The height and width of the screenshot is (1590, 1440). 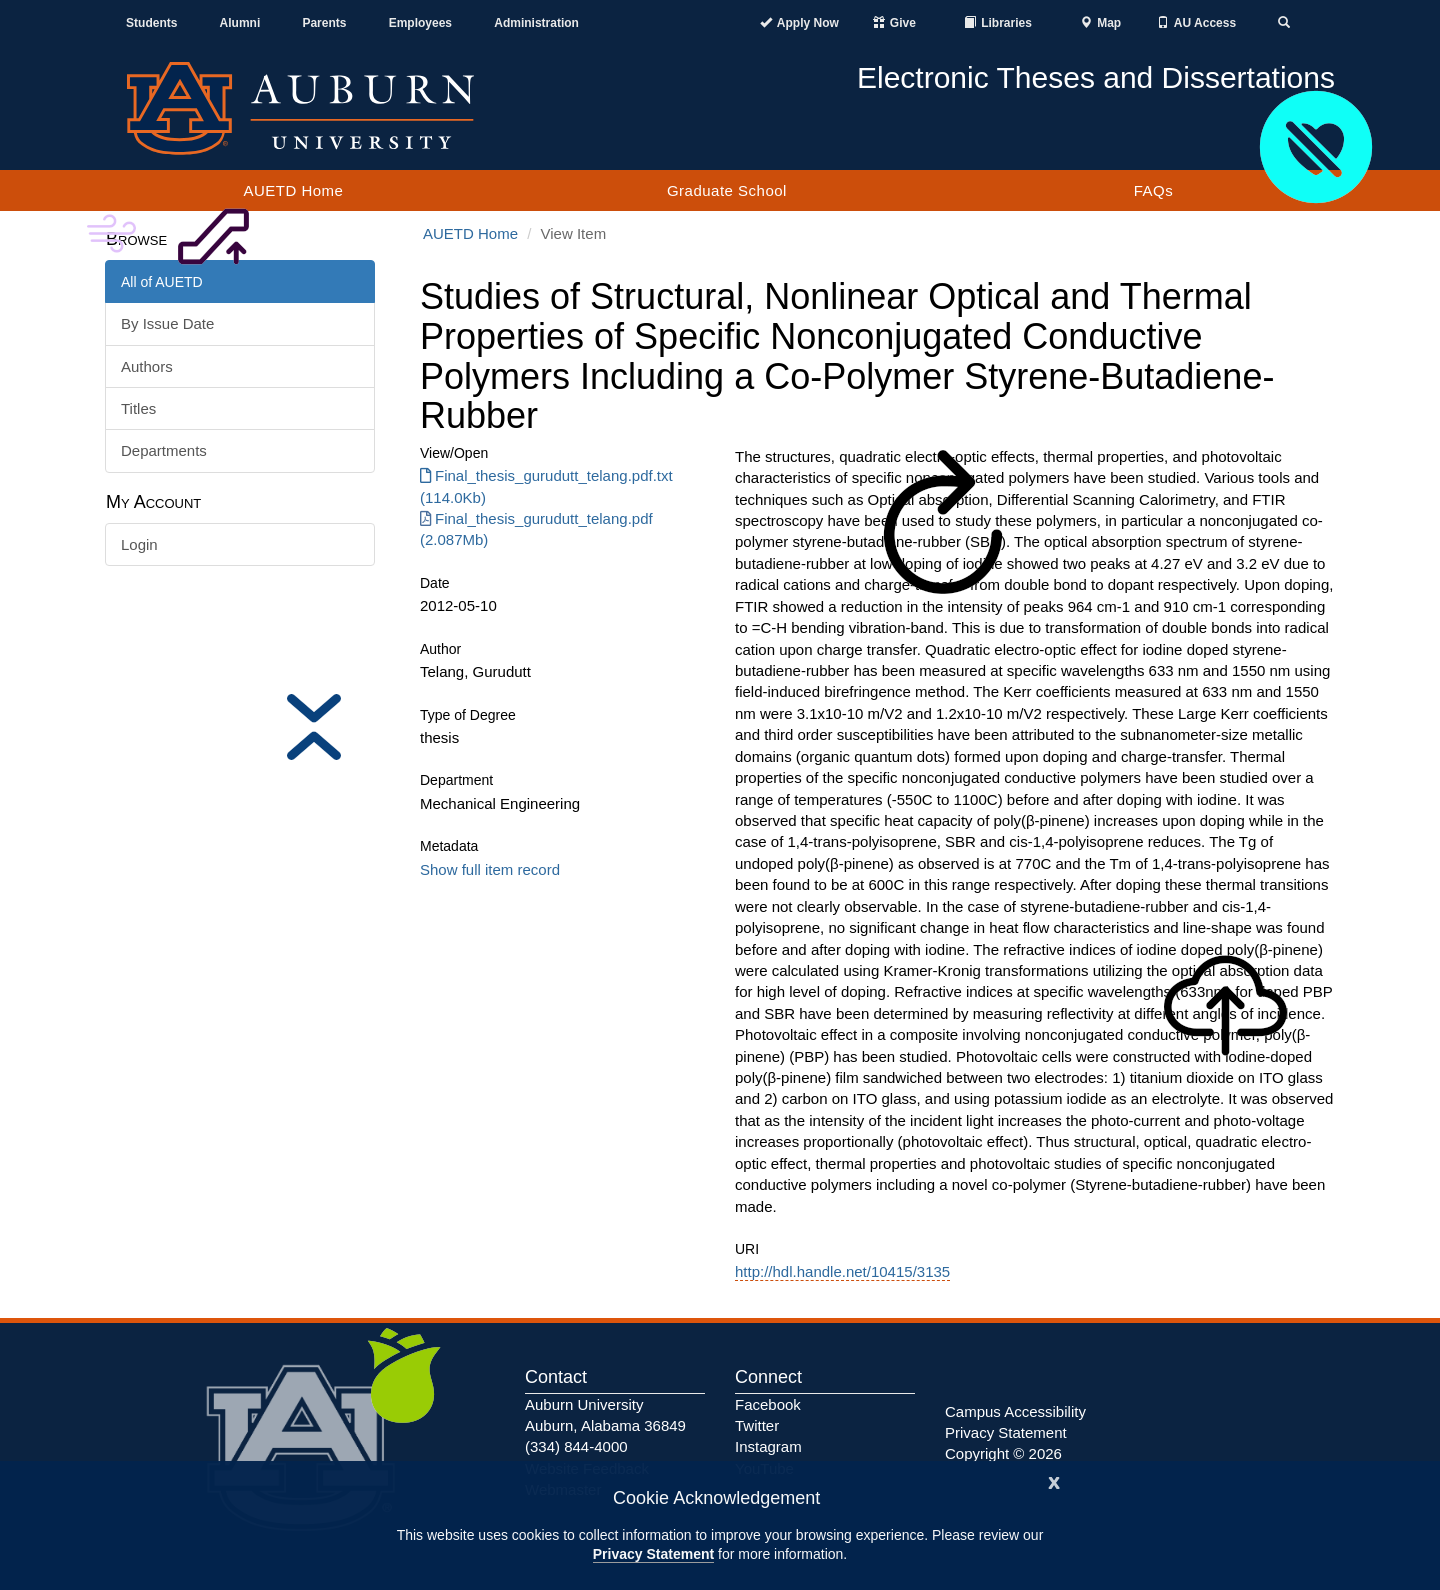 What do you see at coordinates (111, 233) in the screenshot?
I see `indicates current wind conditions` at bounding box center [111, 233].